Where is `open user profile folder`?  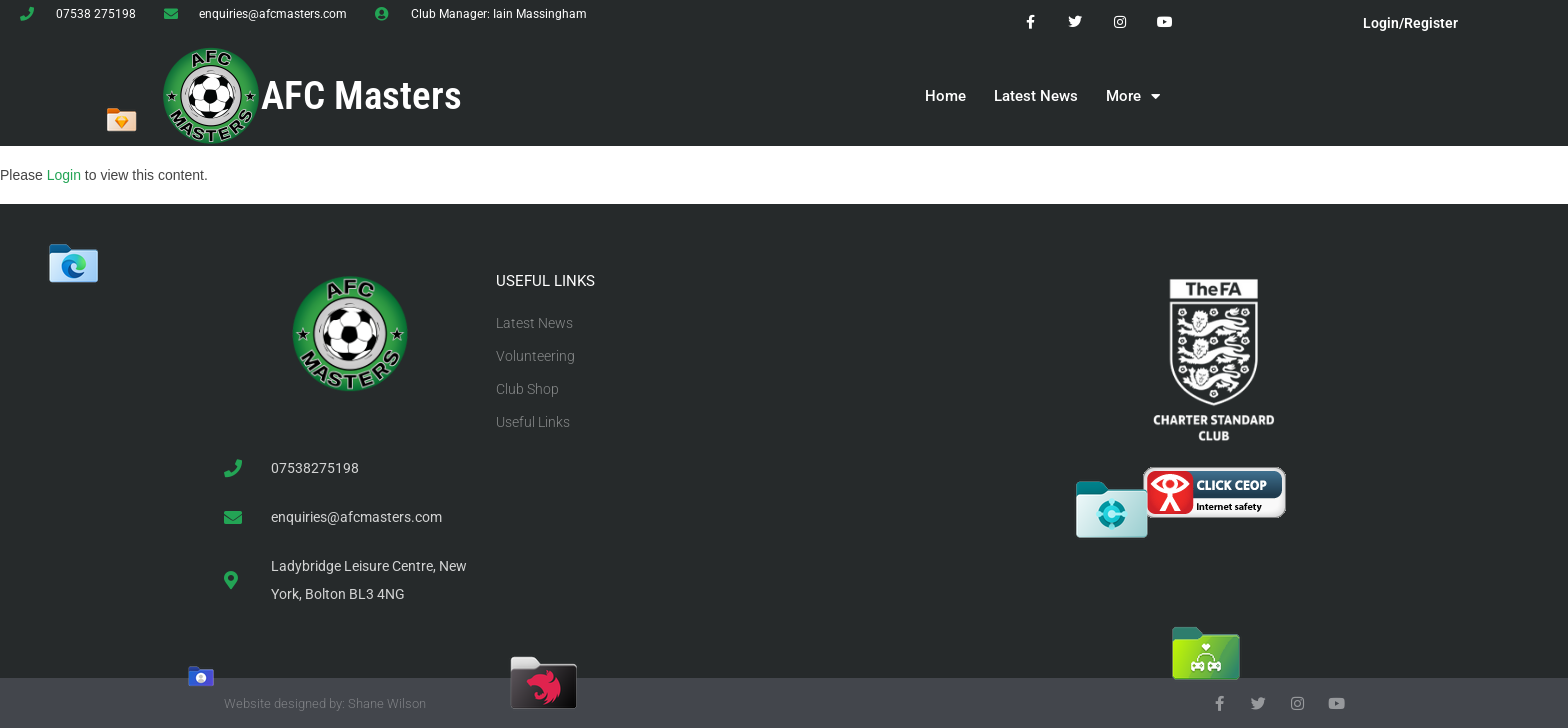 open user profile folder is located at coordinates (201, 677).